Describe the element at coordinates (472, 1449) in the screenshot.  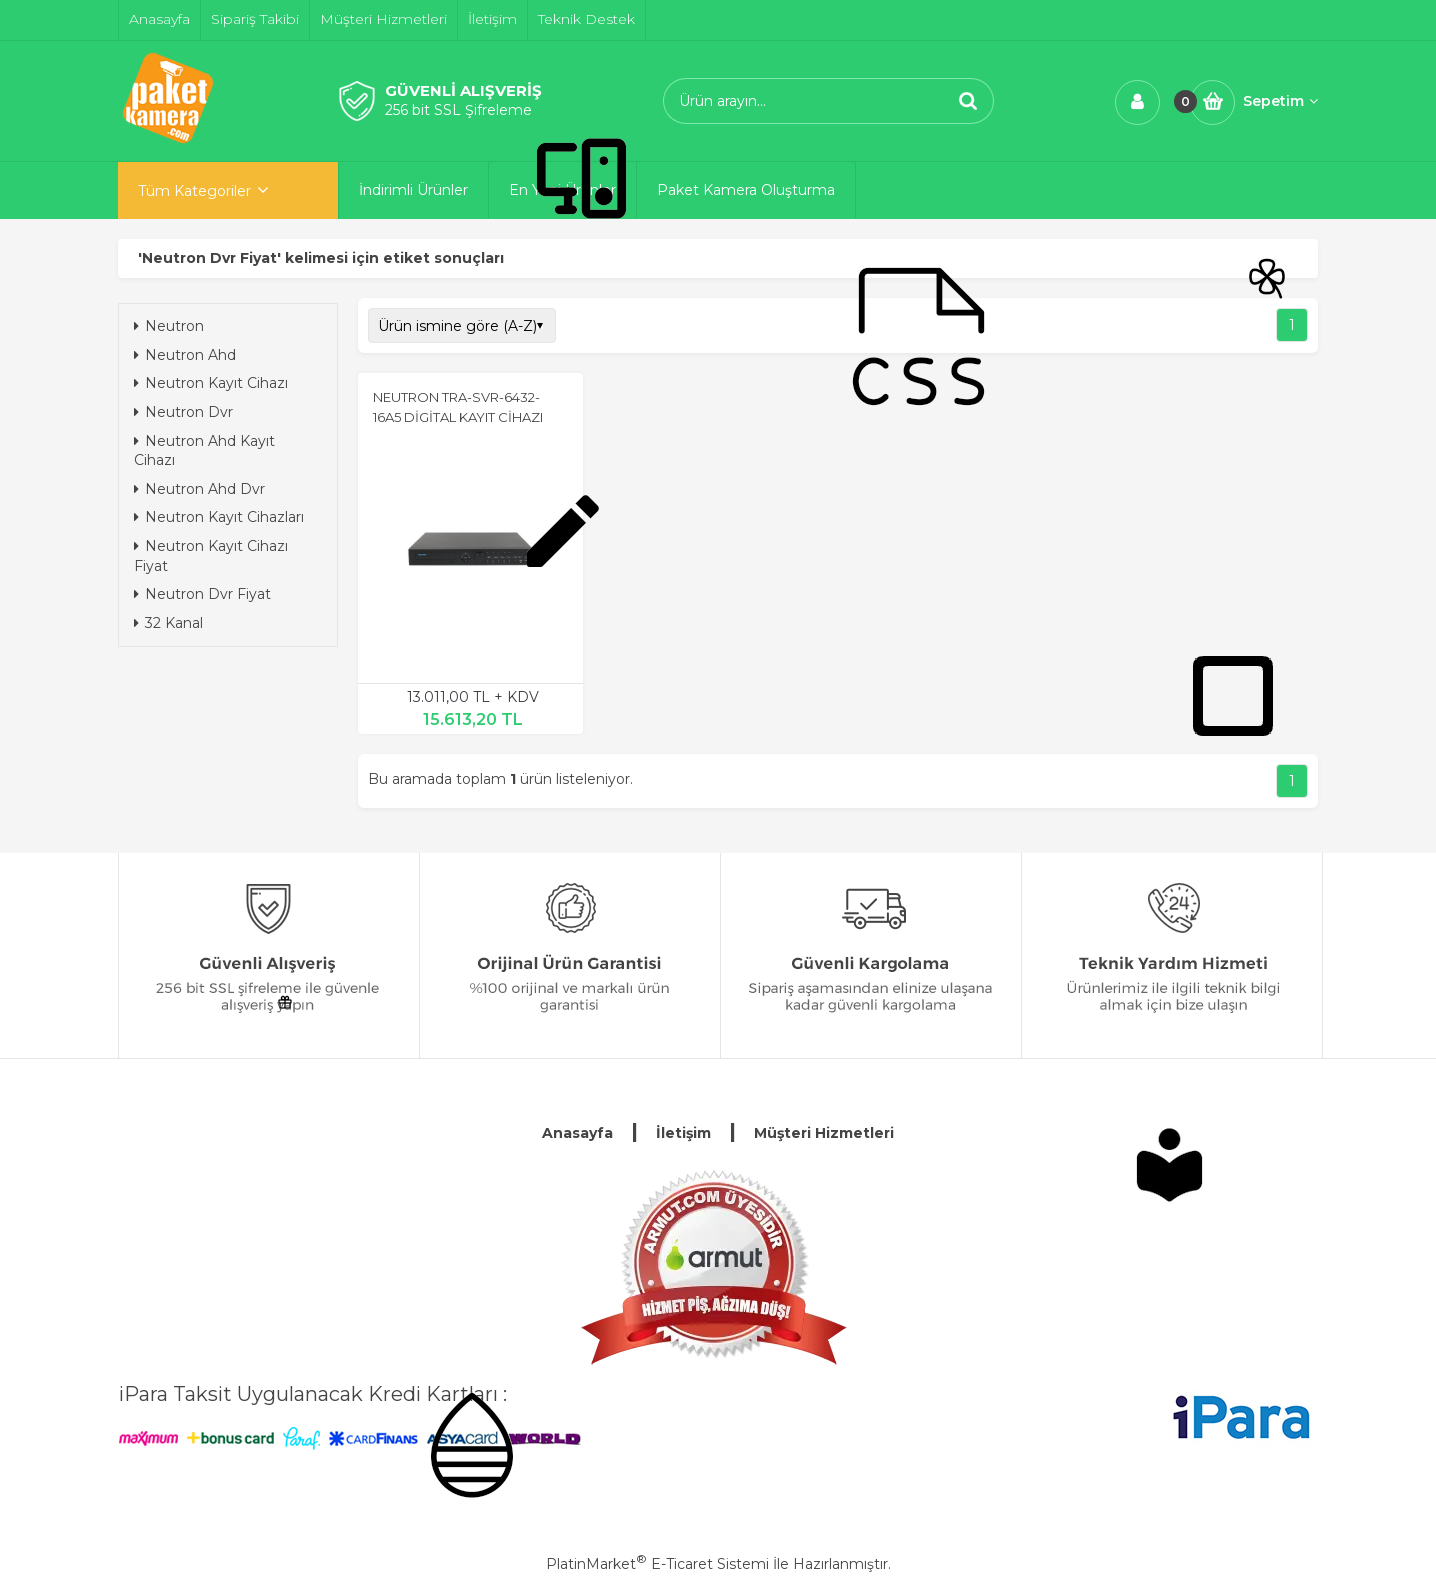
I see `adjust fill level or capacity` at that location.